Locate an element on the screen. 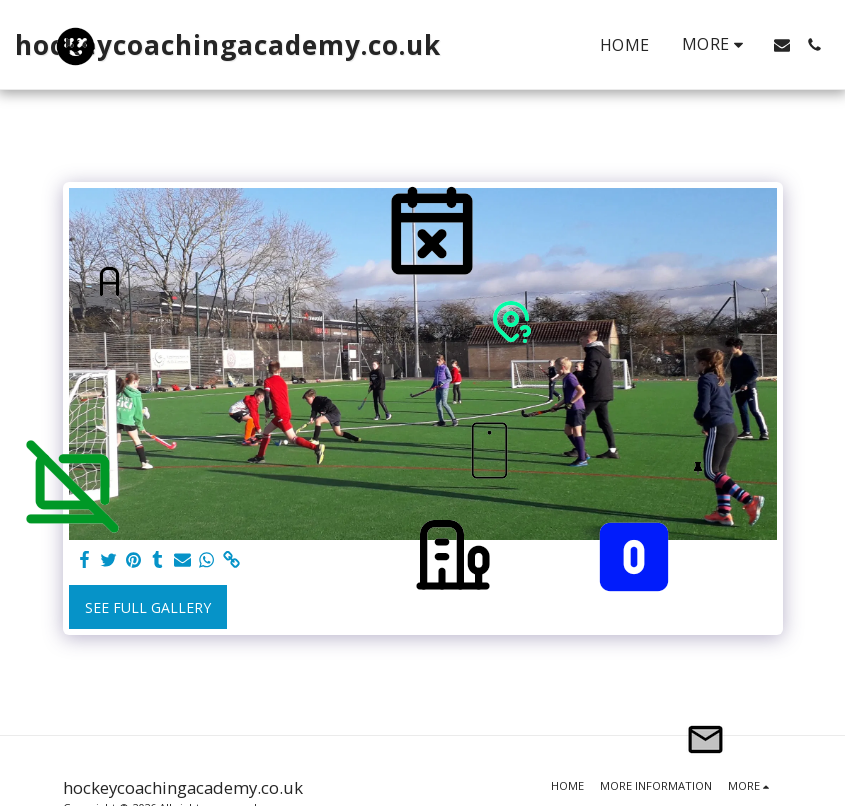 Image resolution: width=845 pixels, height=806 pixels. access your email inbox is located at coordinates (705, 739).